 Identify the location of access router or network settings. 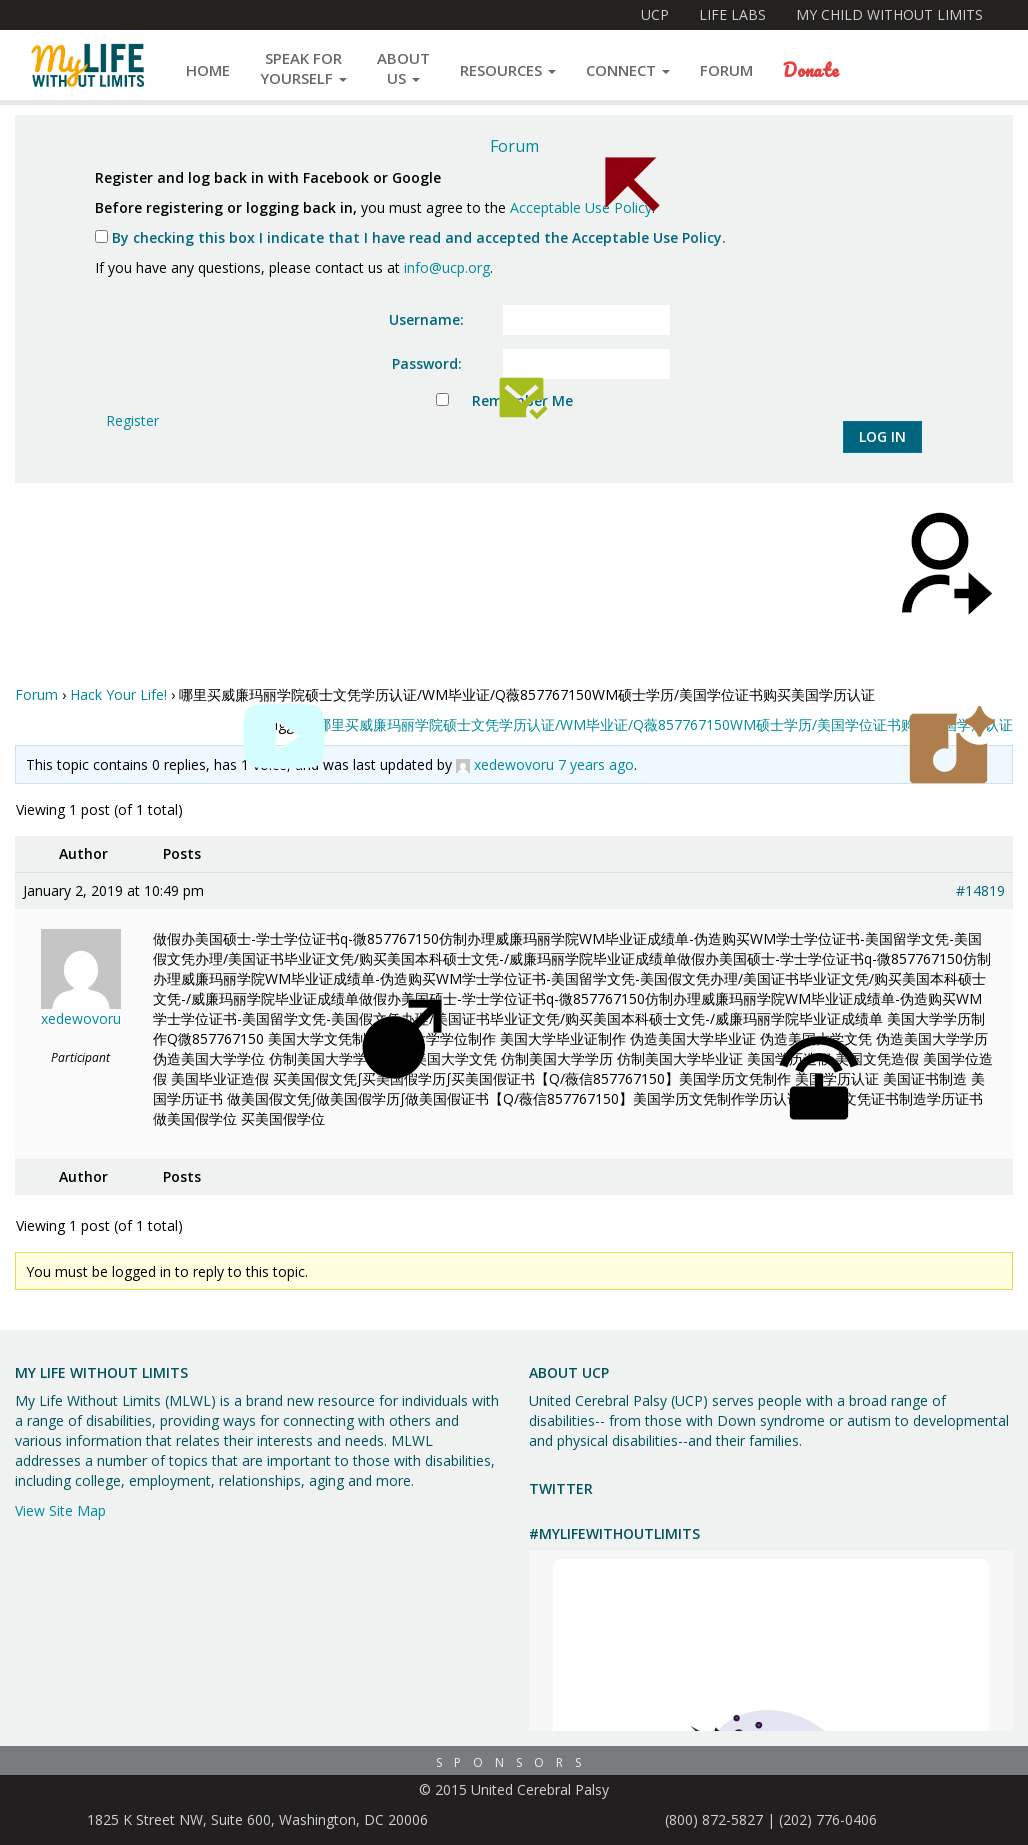
(819, 1078).